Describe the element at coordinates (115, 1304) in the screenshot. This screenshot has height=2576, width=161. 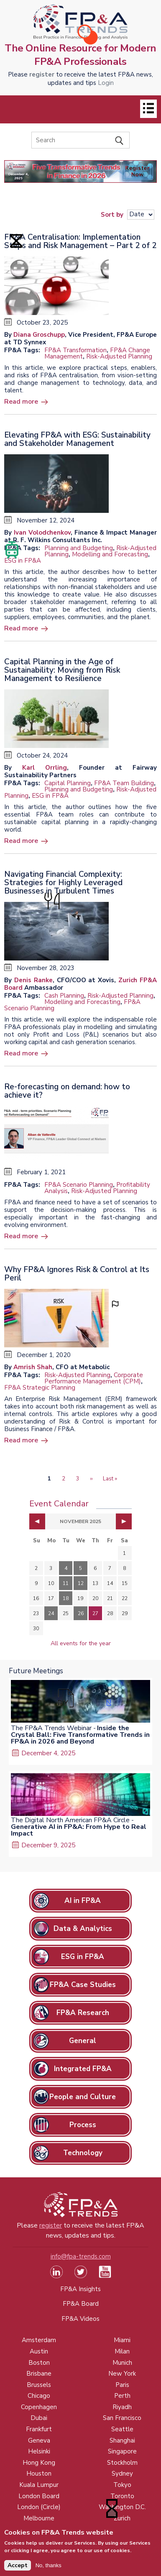
I see `flag or mark an item for follow-up` at that location.